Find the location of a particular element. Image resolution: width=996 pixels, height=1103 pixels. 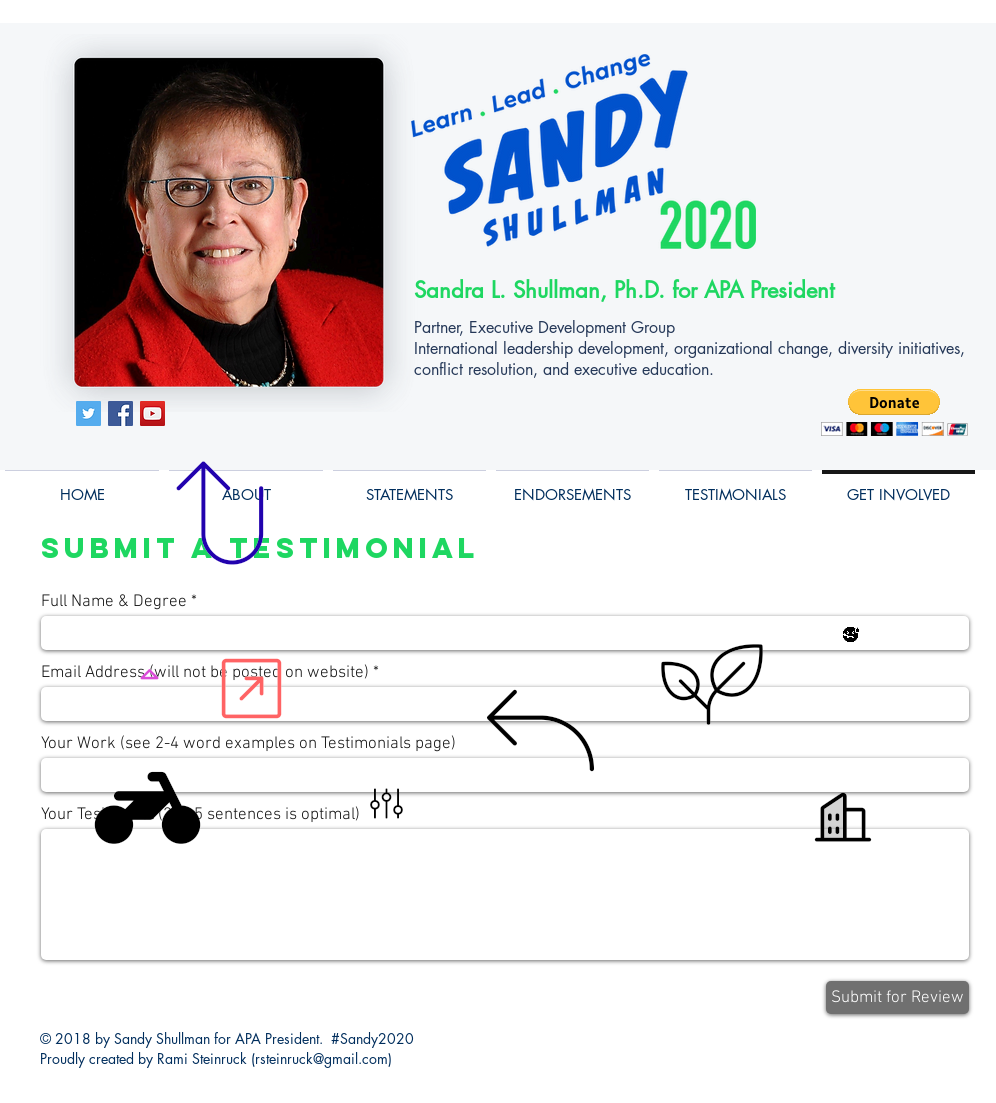

collapse an expanded section is located at coordinates (149, 675).